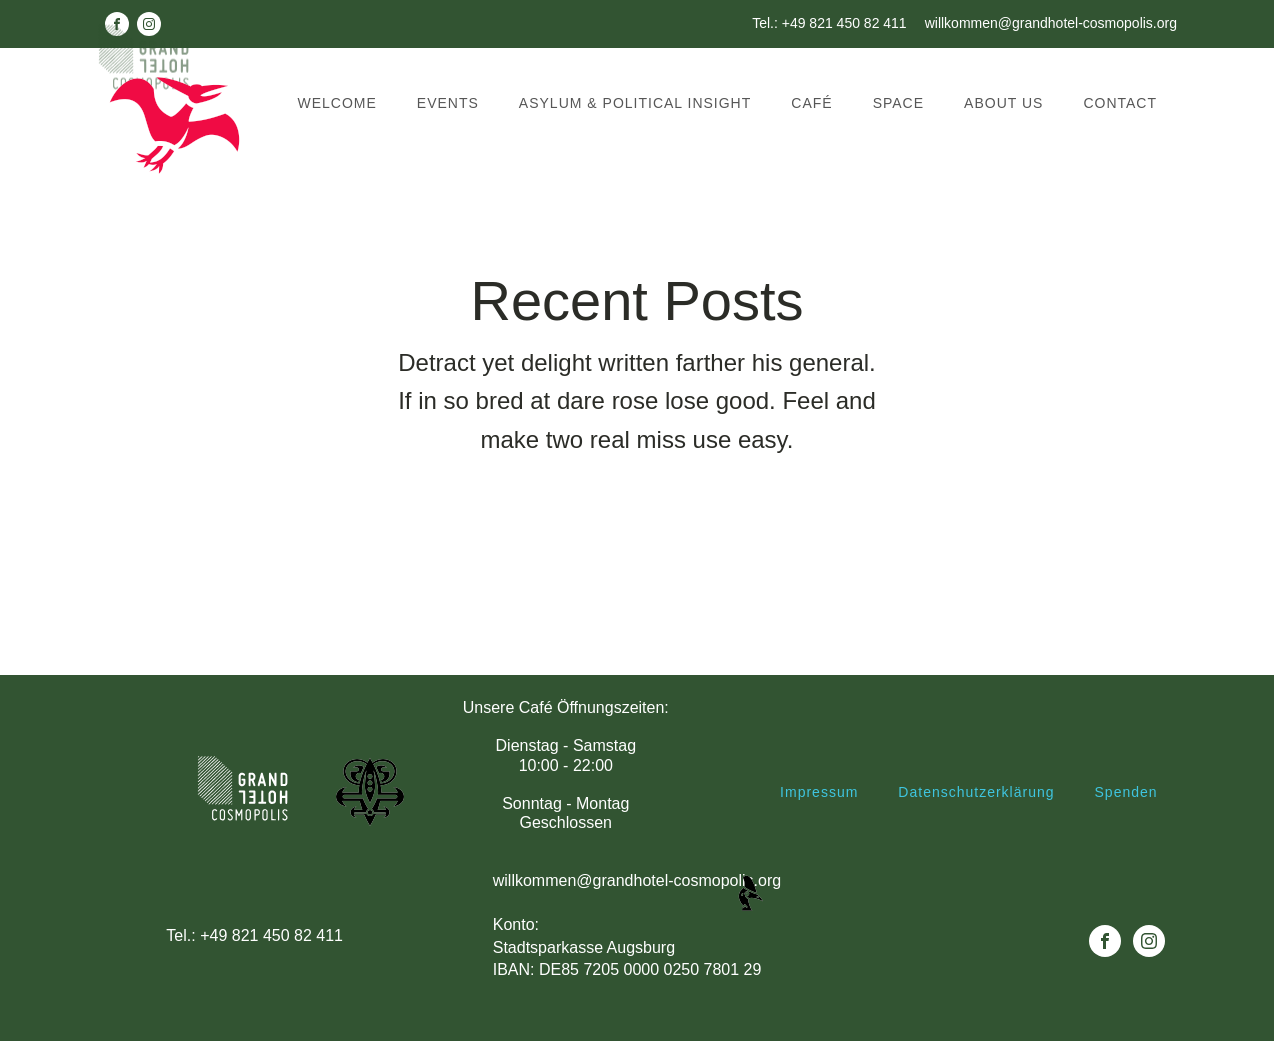 This screenshot has height=1041, width=1274. I want to click on cassowary bird icon for wildlife or nature app, so click(749, 893).